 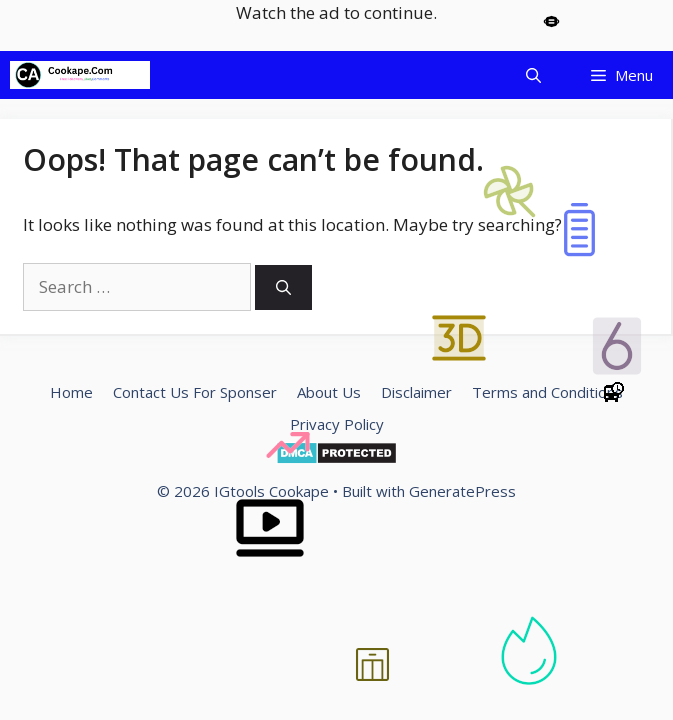 I want to click on battery fully charged, so click(x=579, y=230).